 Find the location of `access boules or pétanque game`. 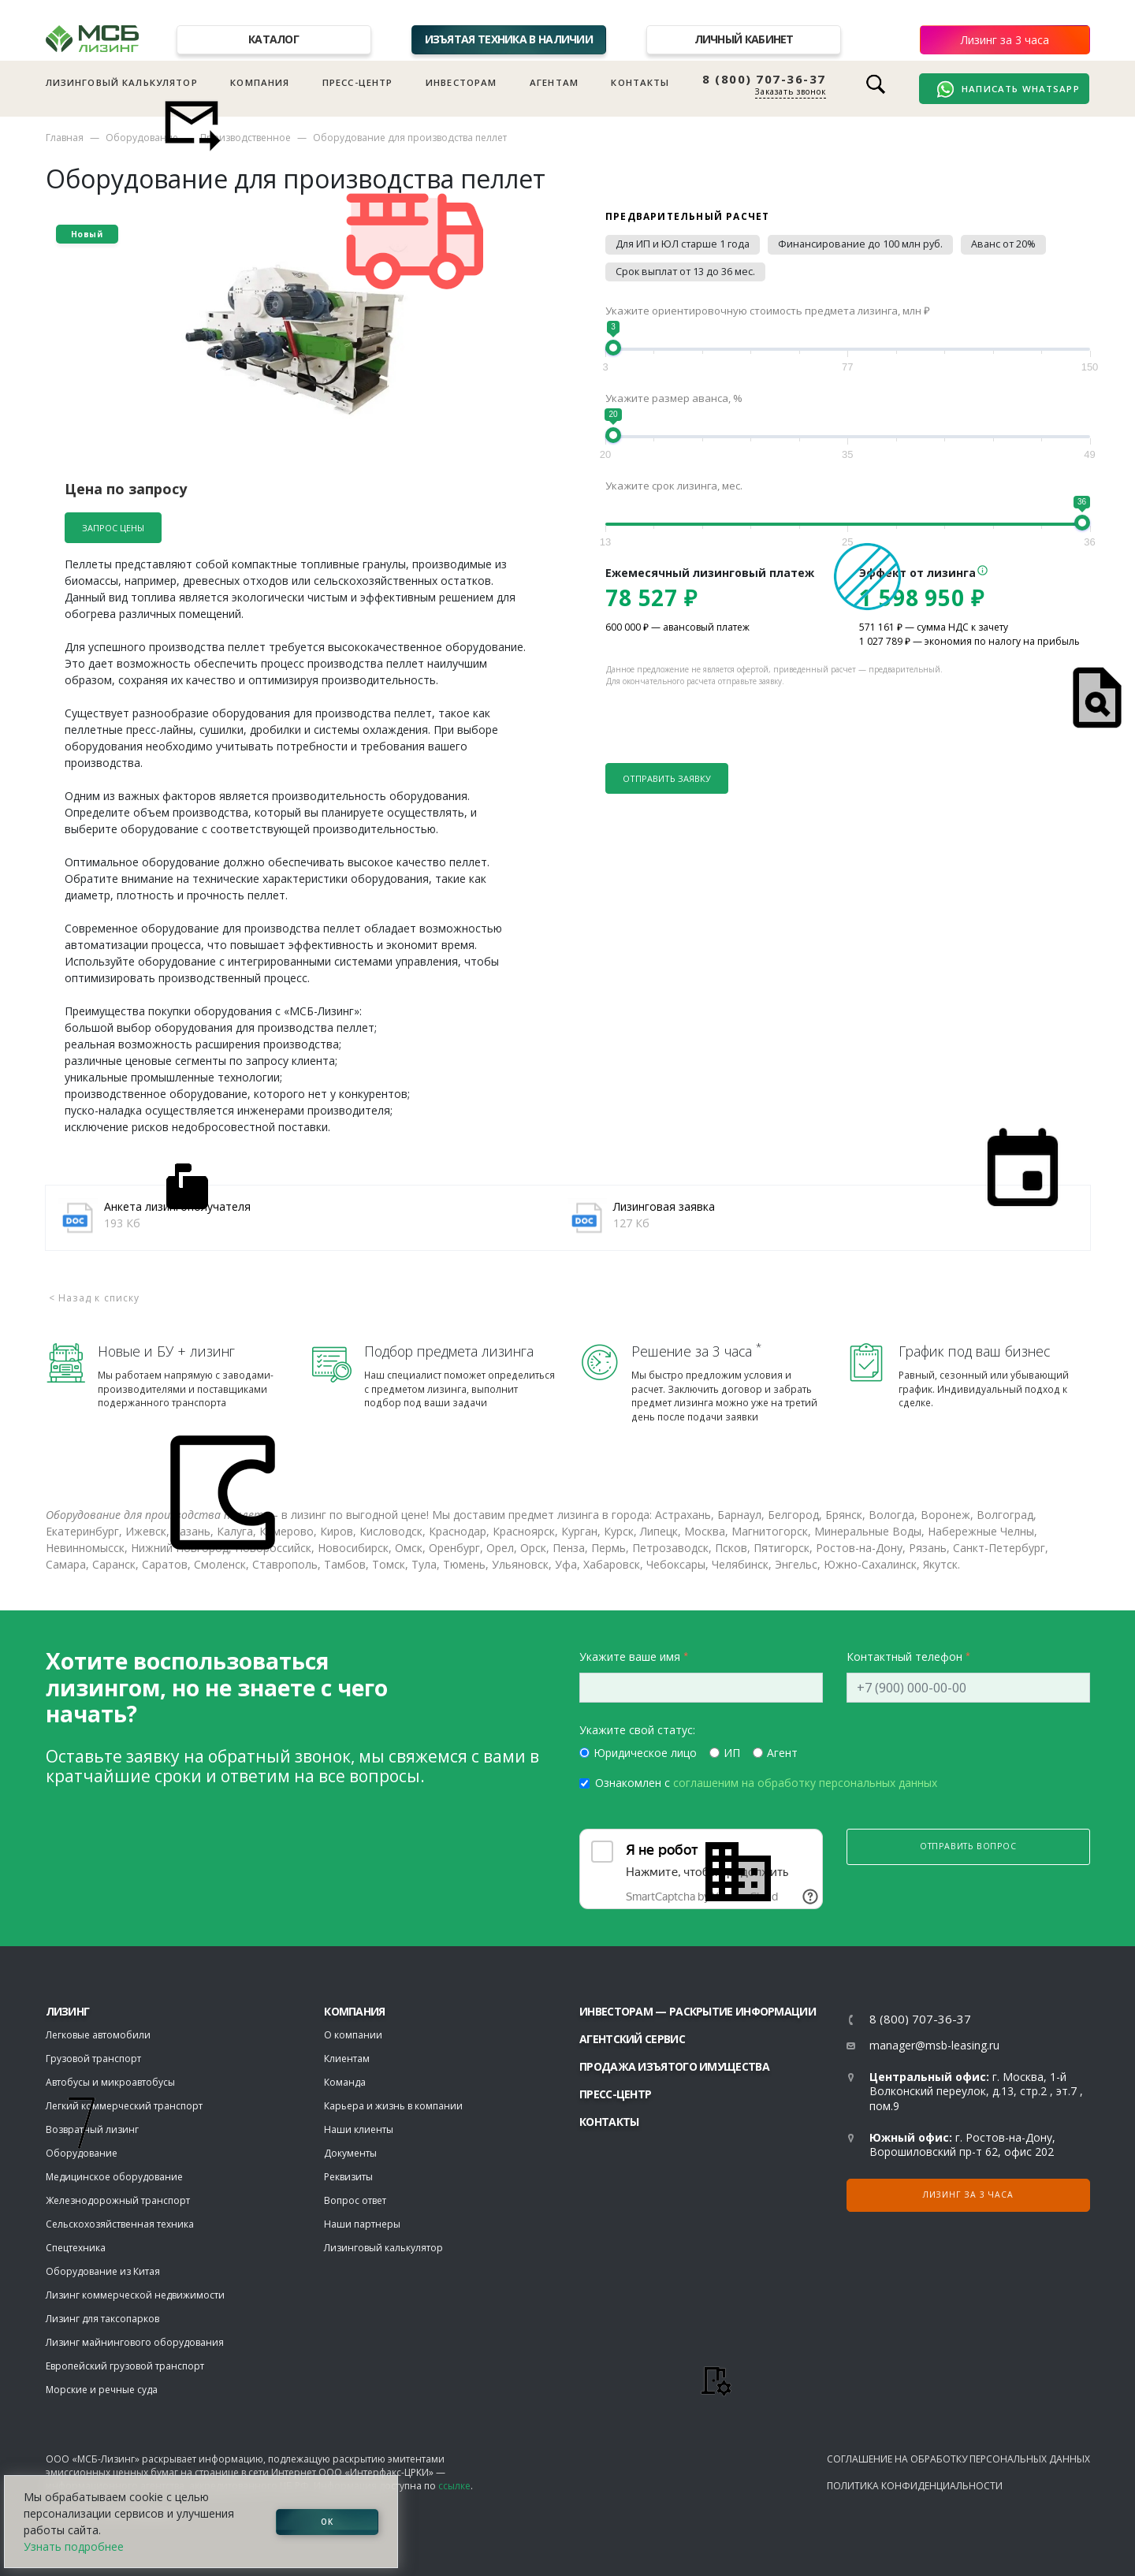

access boules or pétanque game is located at coordinates (867, 576).